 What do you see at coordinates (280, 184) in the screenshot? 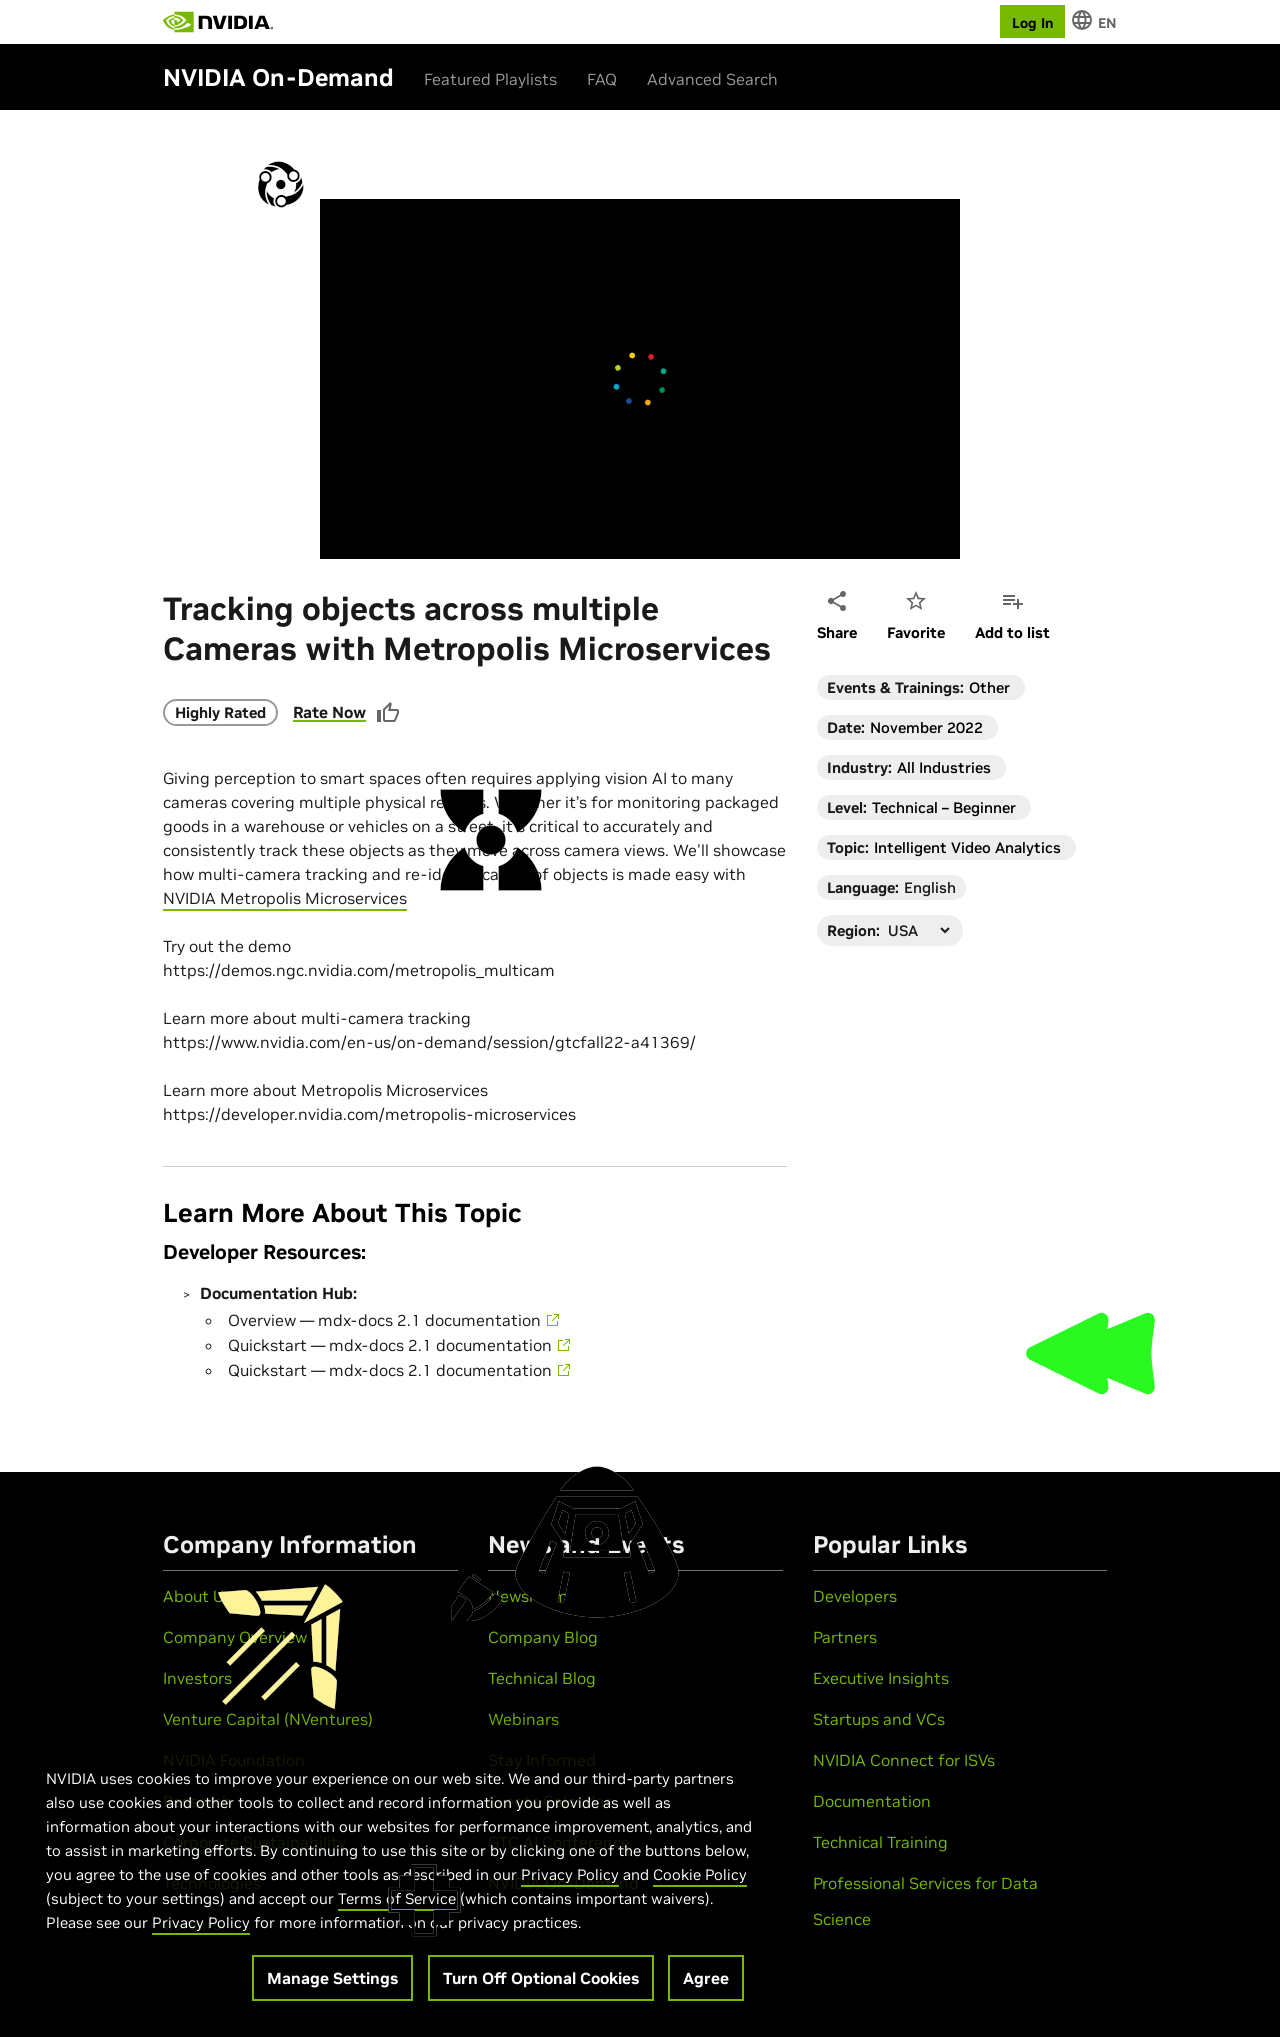
I see `decorative symbol representing infinity or interconnection` at bounding box center [280, 184].